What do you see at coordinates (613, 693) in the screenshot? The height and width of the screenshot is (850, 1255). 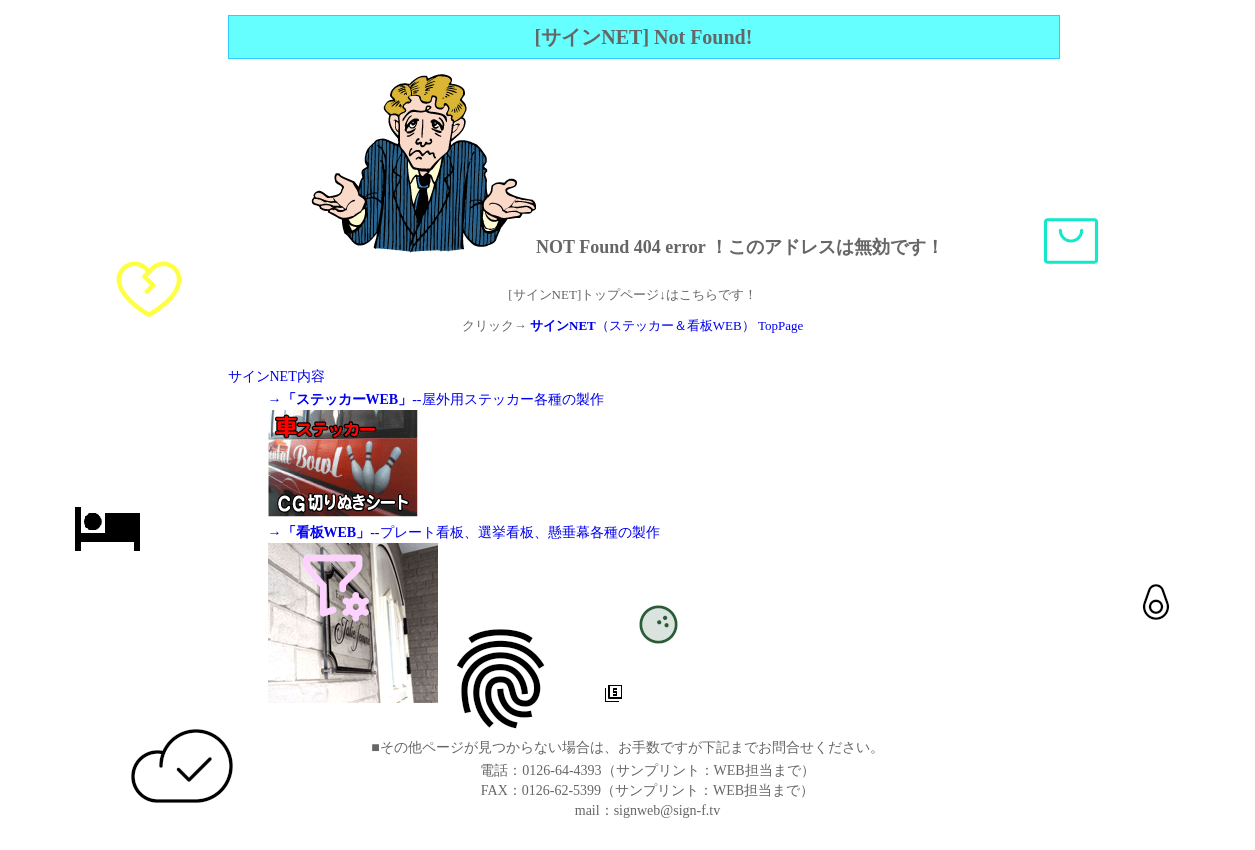 I see `filter or view the fifth item in a series` at bounding box center [613, 693].